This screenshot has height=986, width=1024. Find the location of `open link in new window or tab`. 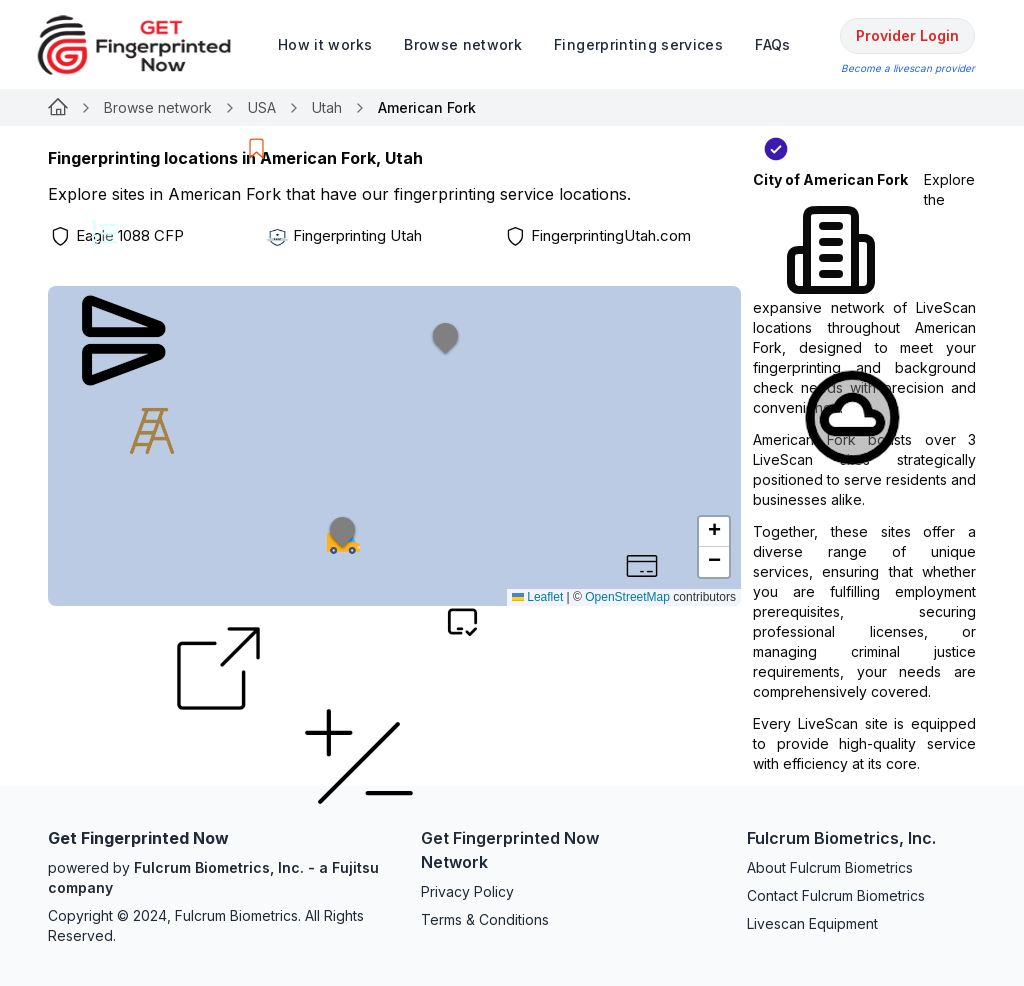

open link in new window or tab is located at coordinates (218, 668).